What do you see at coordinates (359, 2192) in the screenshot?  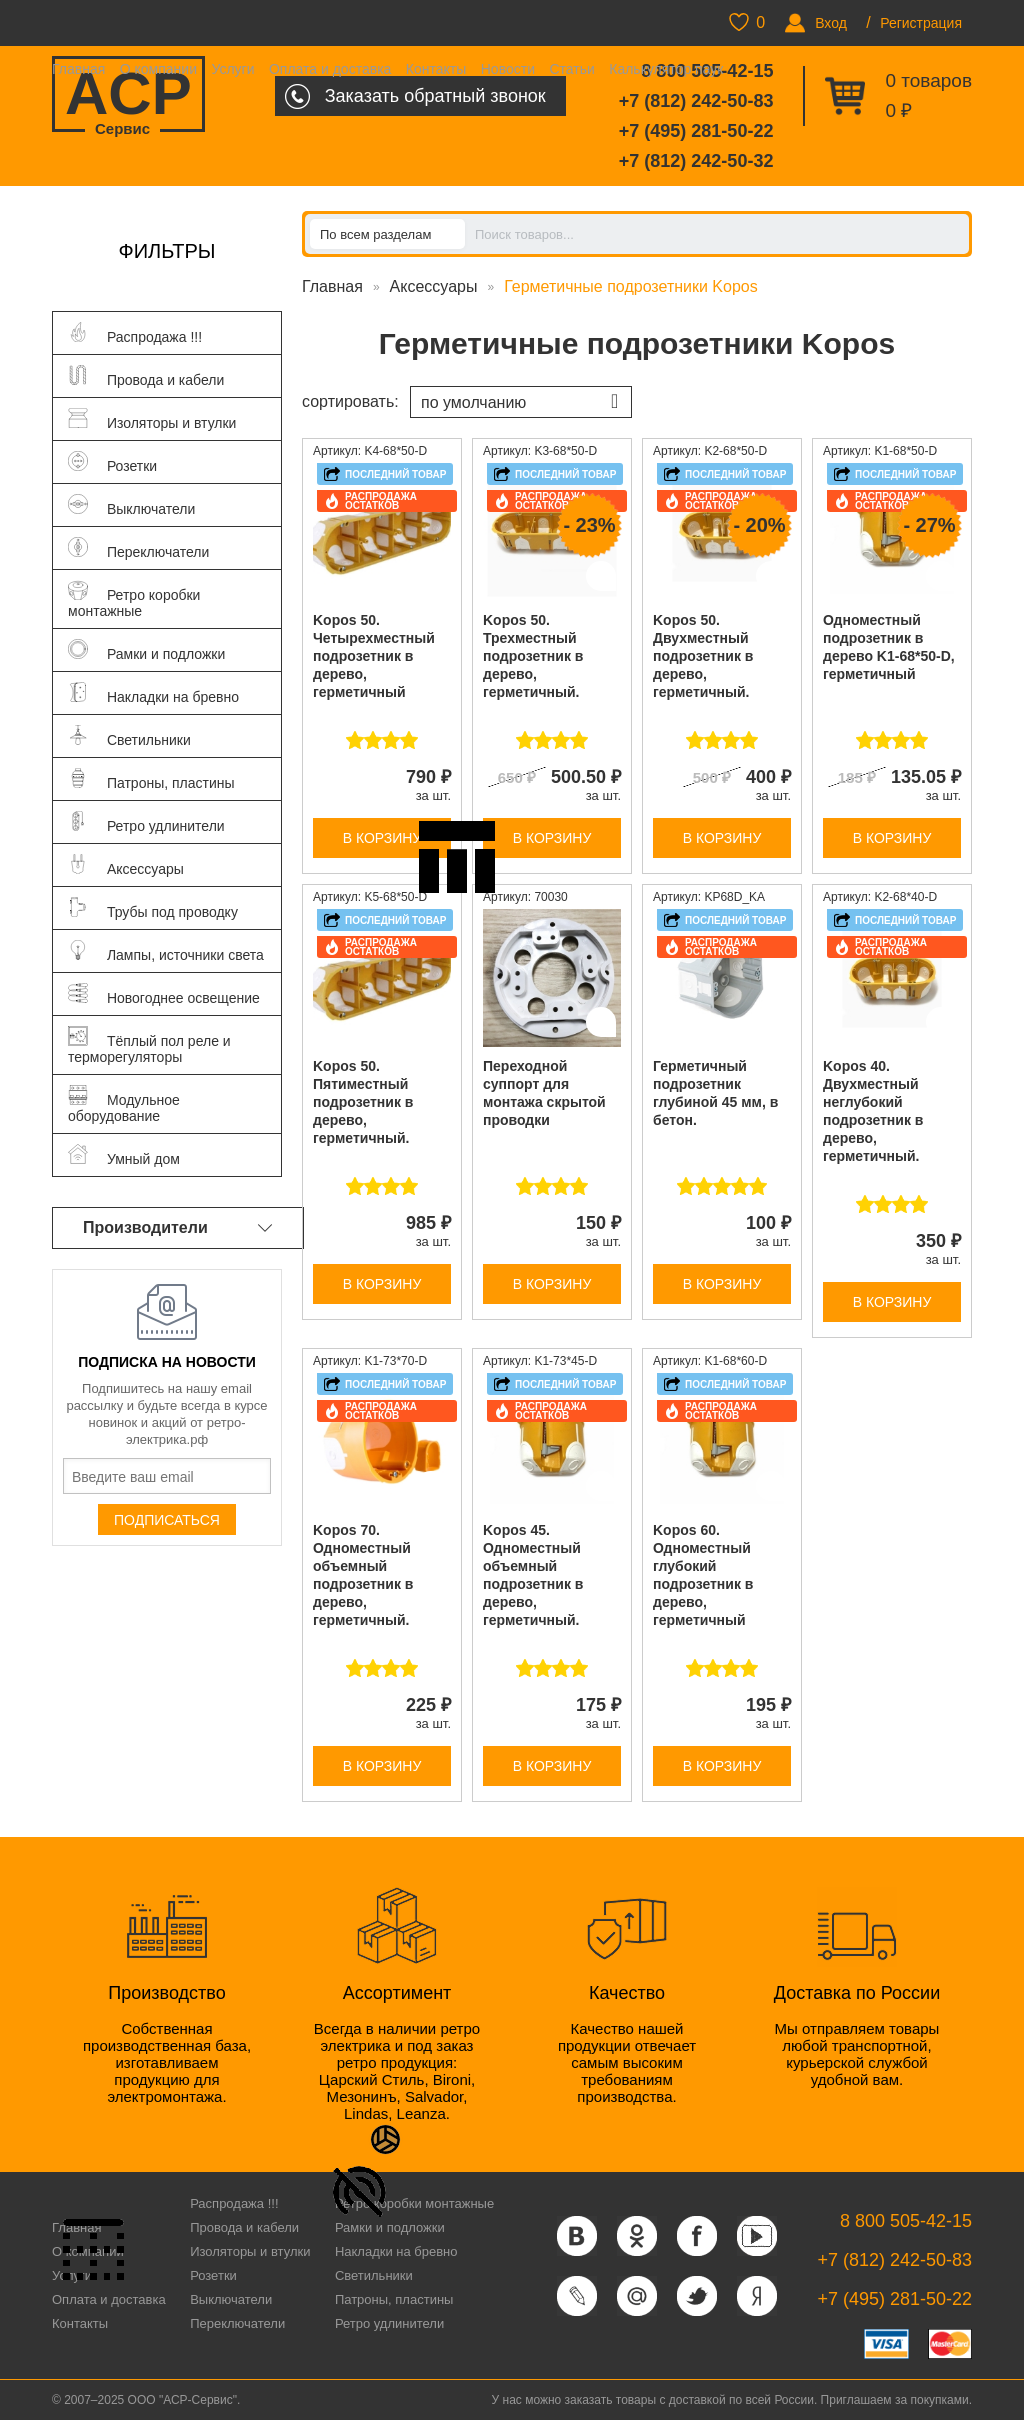 I see `indicates mobile hotspot is disabled` at bounding box center [359, 2192].